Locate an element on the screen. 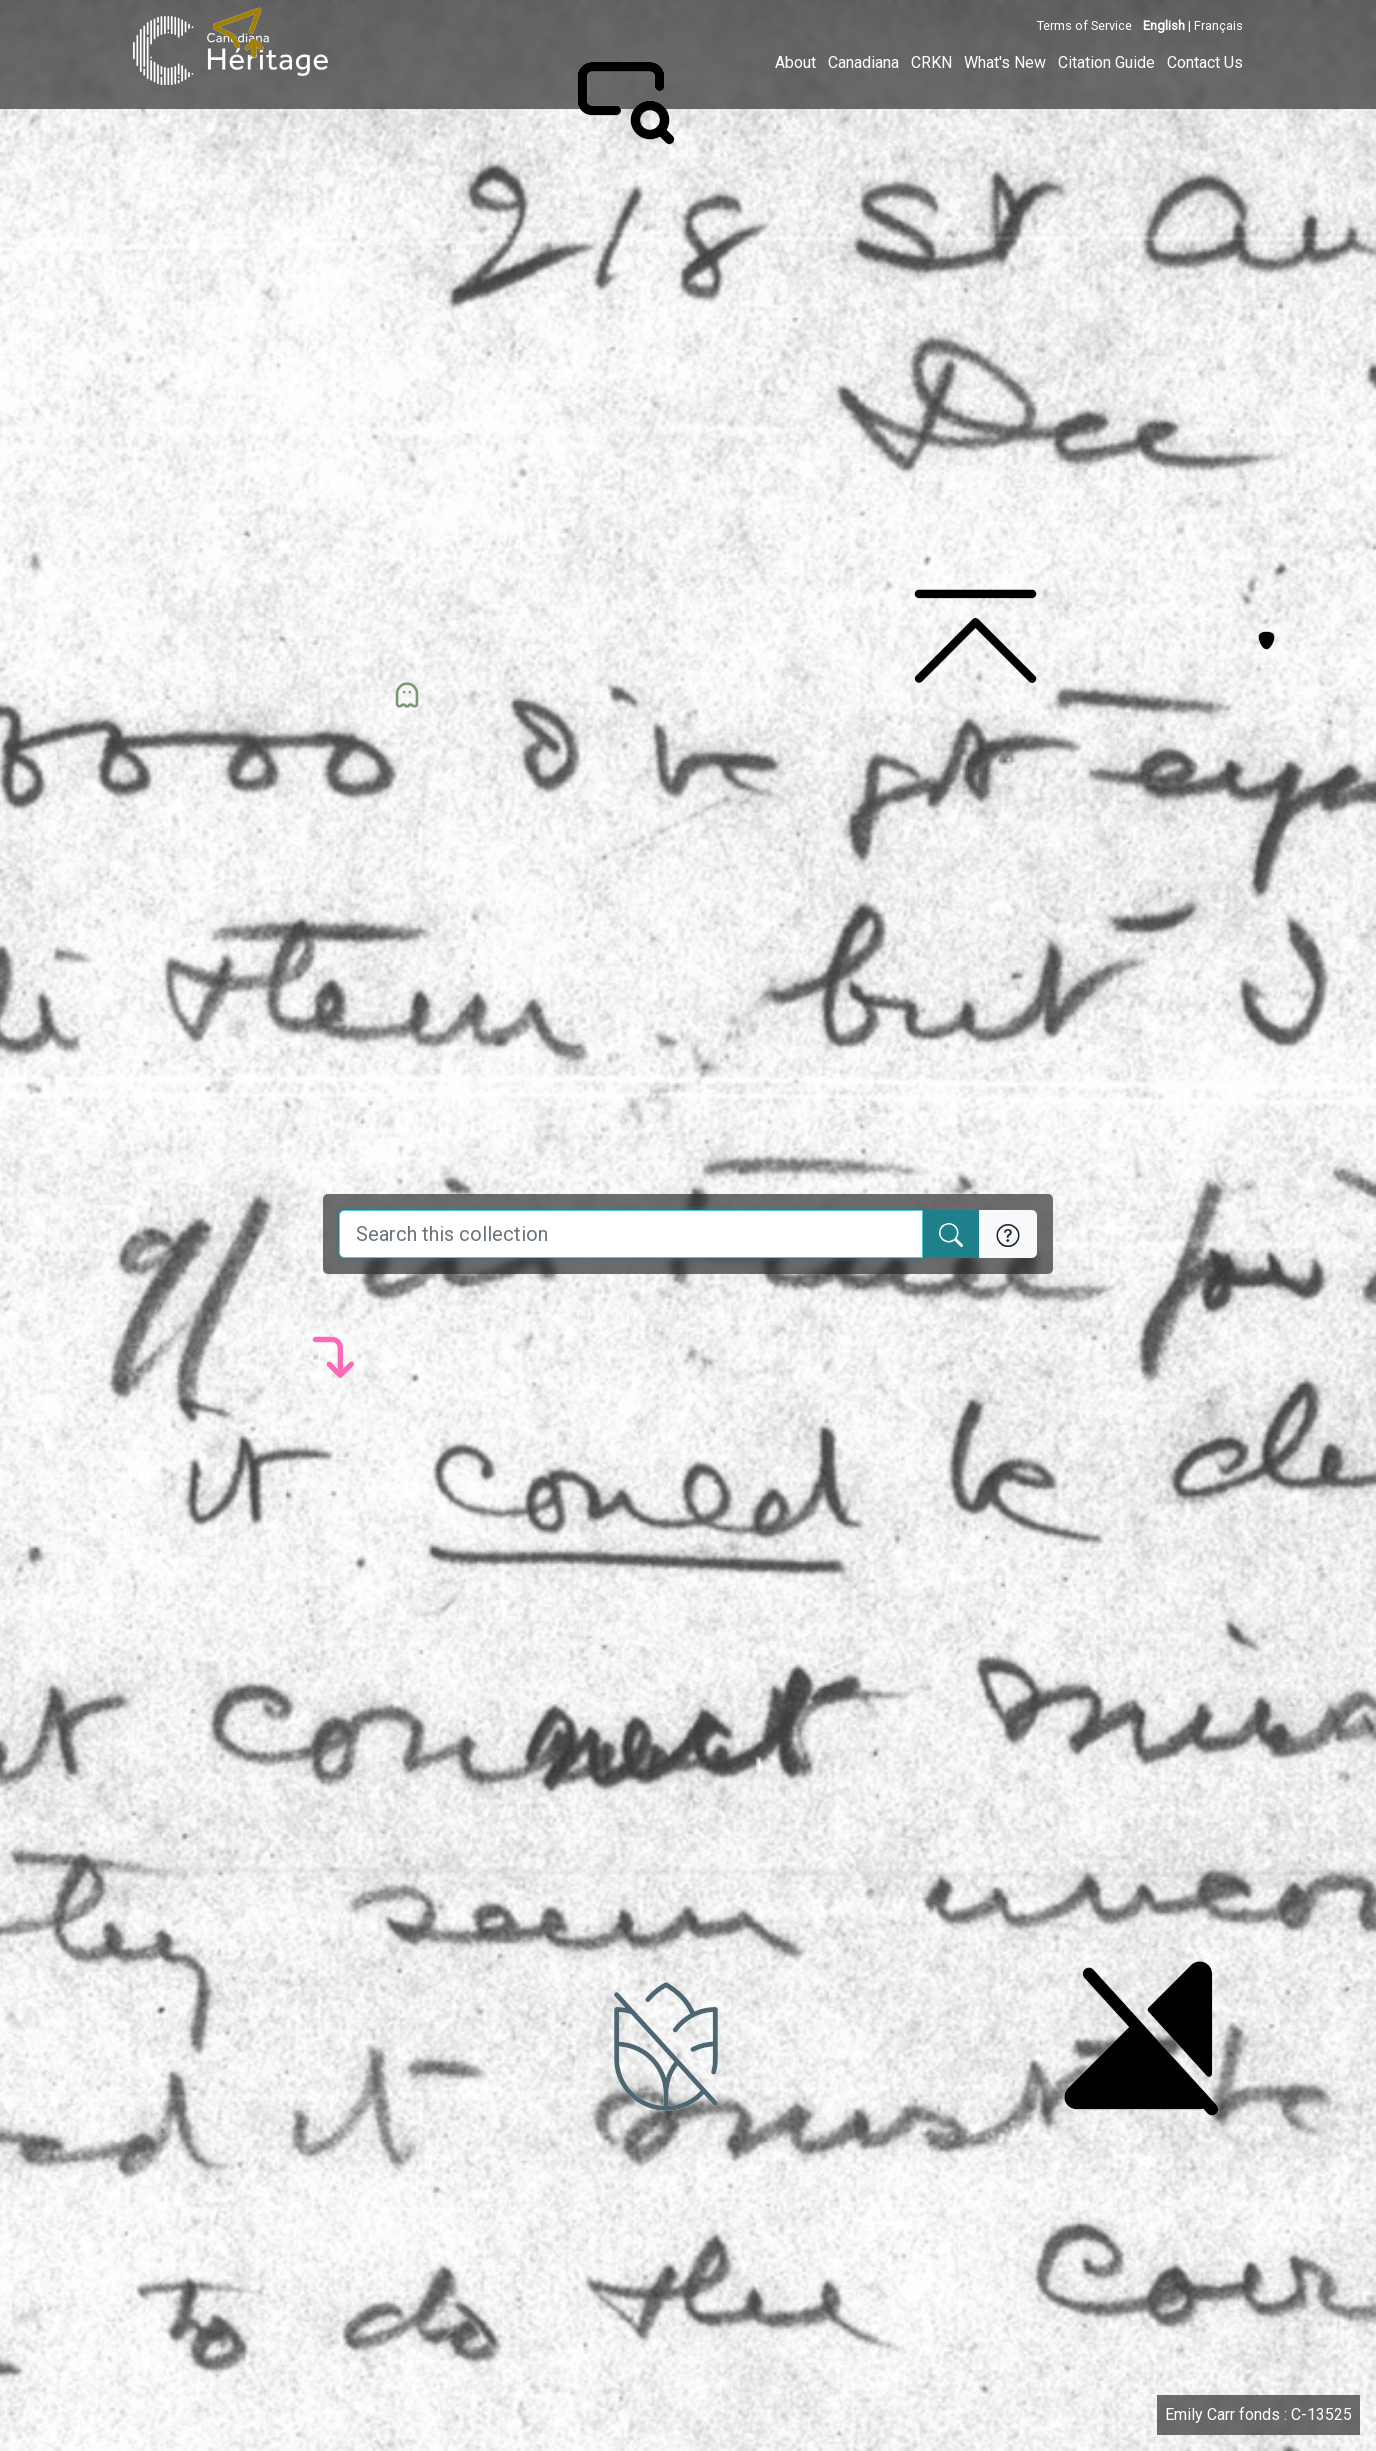 This screenshot has height=2451, width=1376. upload or share your current location is located at coordinates (237, 31).